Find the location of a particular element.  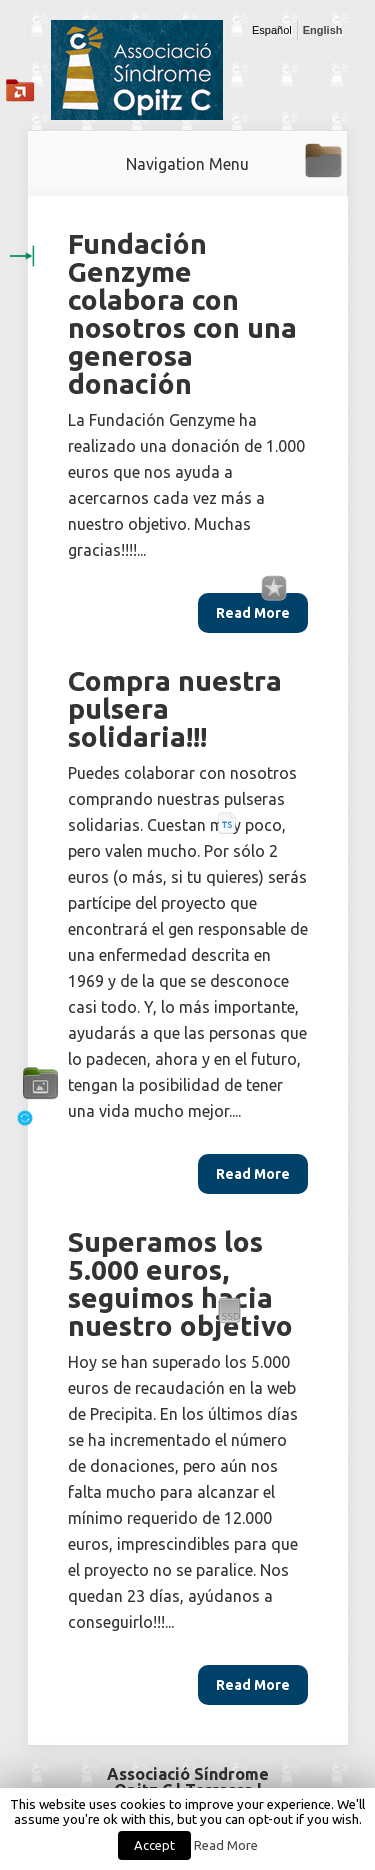

indicates a solid state drive in the system is located at coordinates (229, 1310).